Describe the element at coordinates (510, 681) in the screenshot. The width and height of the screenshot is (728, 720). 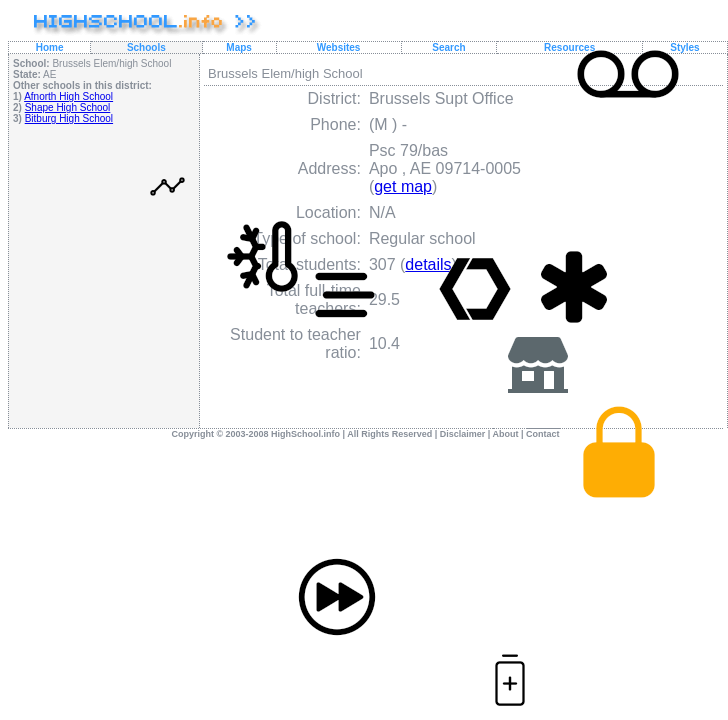
I see `add a new battery or power source` at that location.